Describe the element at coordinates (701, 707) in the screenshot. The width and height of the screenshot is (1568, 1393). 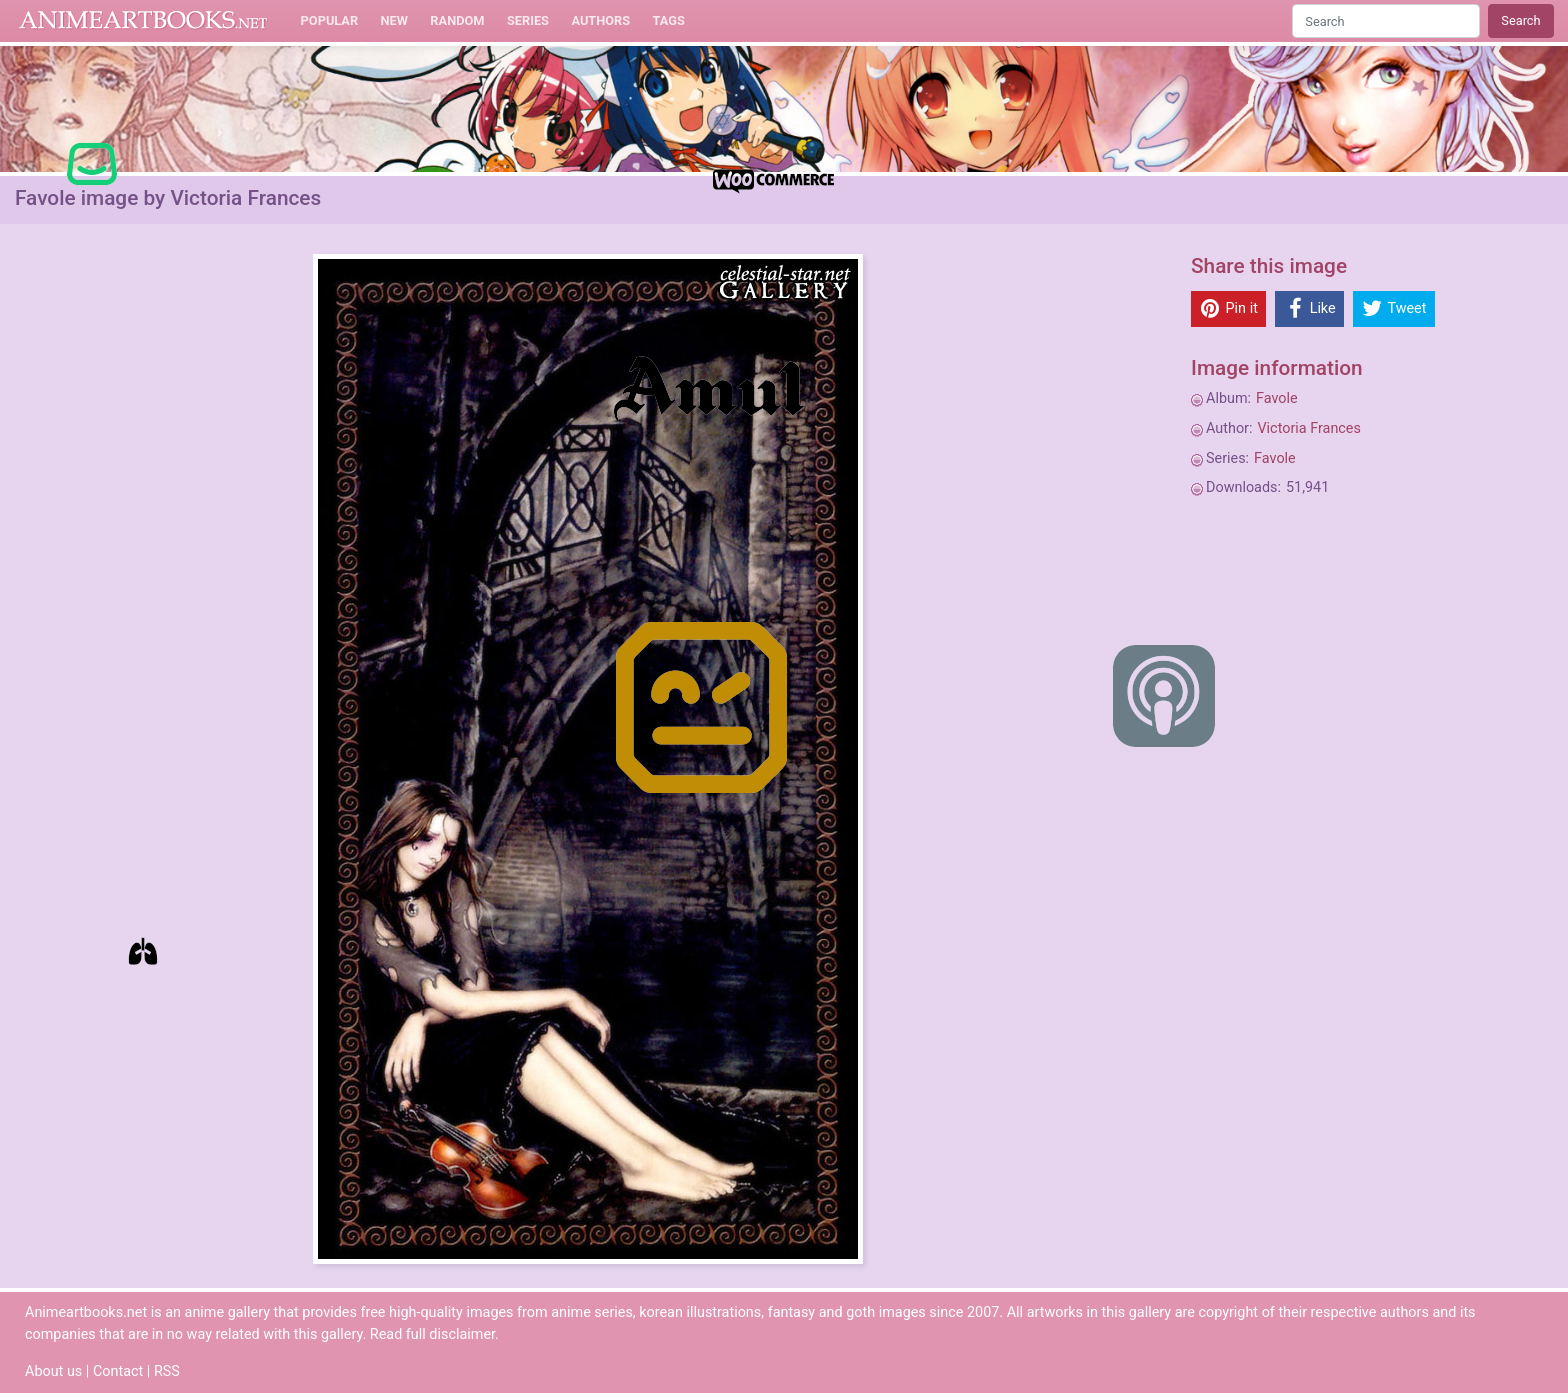
I see `robot framework logo` at that location.